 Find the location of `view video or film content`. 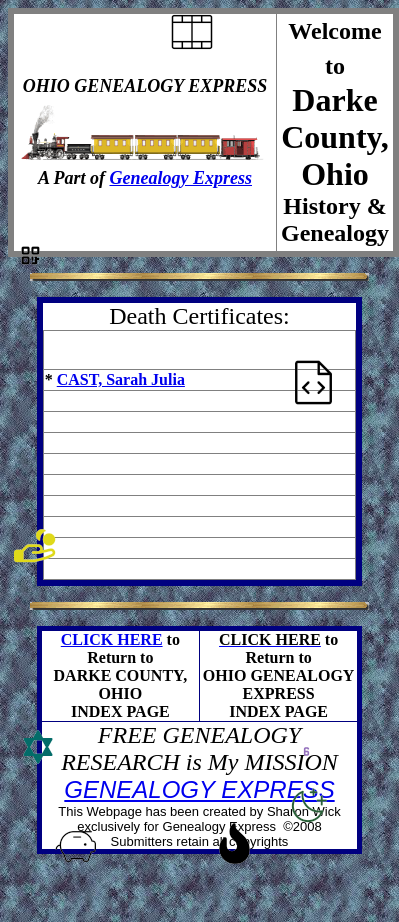

view video or film content is located at coordinates (192, 32).